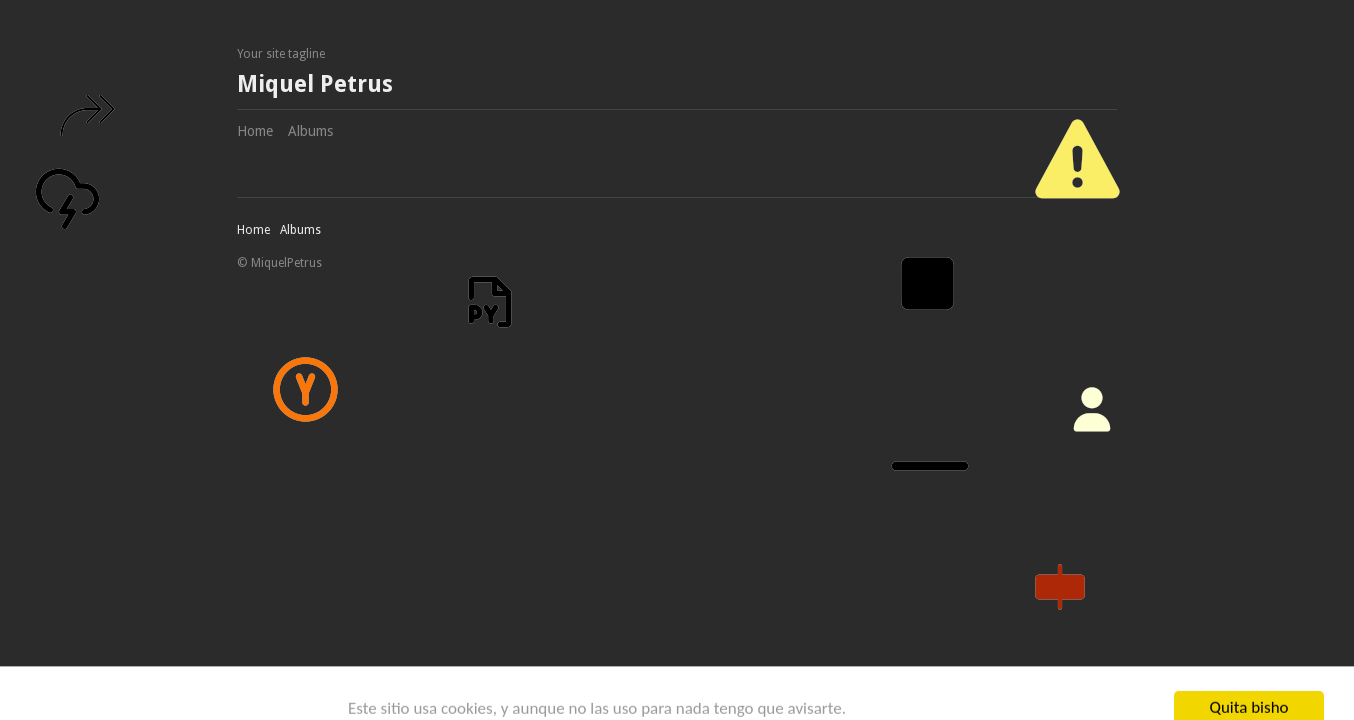  I want to click on indicates items or options starting with letter Y, so click(305, 389).